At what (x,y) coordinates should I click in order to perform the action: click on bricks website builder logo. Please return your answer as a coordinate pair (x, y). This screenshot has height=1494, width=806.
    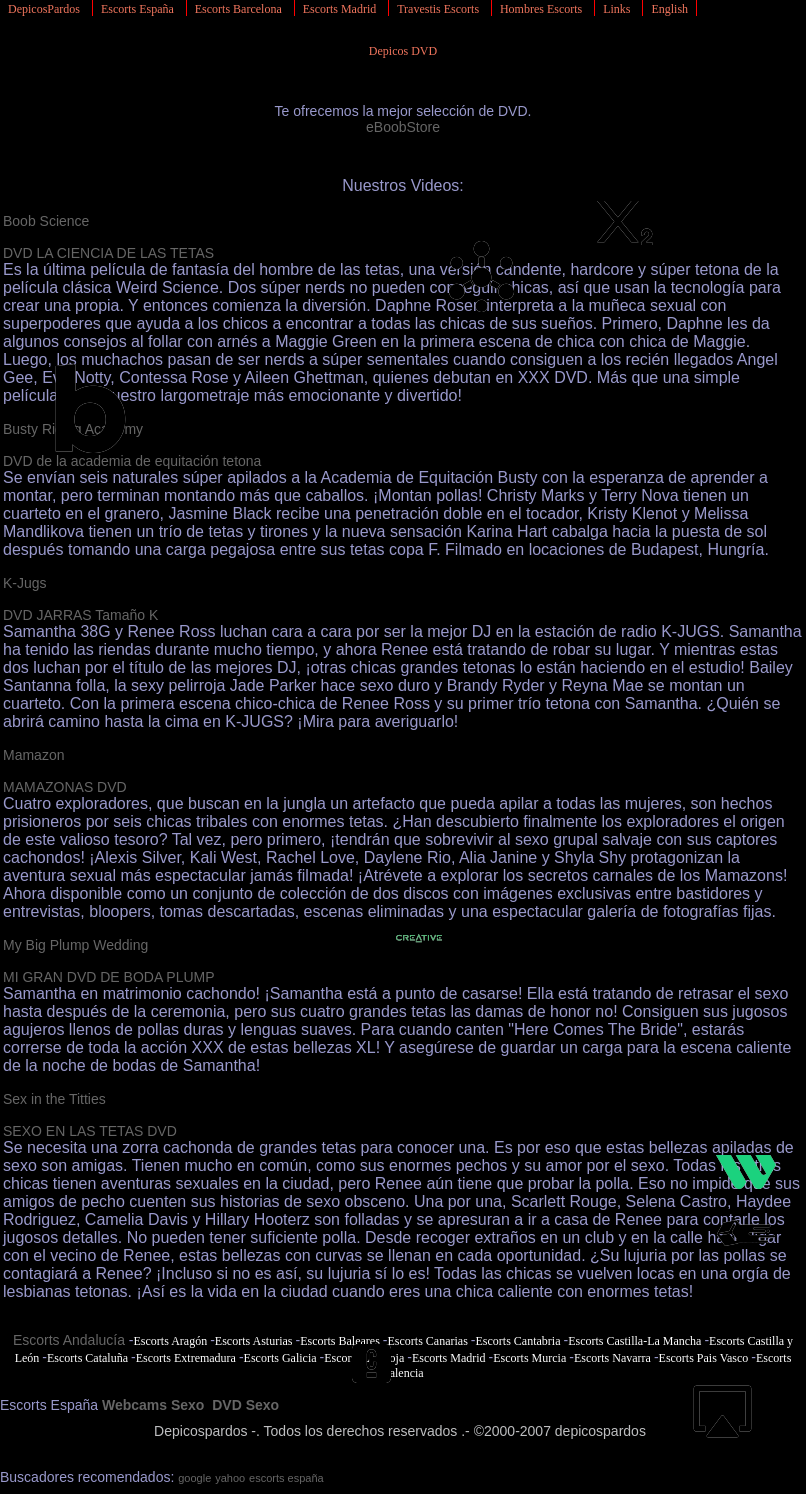
    Looking at the image, I should click on (90, 408).